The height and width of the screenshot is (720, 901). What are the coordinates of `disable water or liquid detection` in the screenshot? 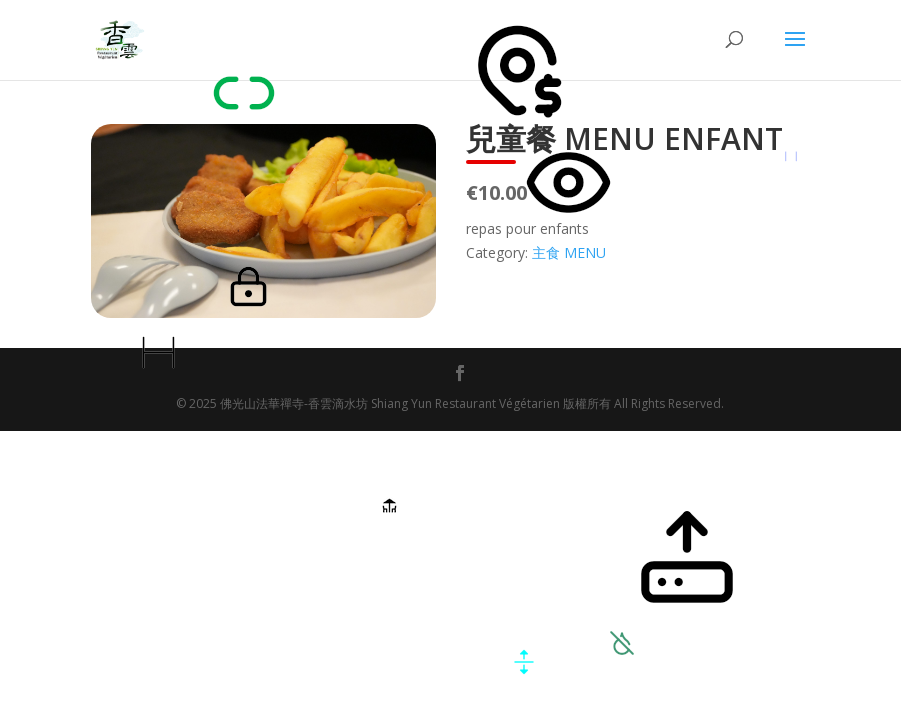 It's located at (622, 643).